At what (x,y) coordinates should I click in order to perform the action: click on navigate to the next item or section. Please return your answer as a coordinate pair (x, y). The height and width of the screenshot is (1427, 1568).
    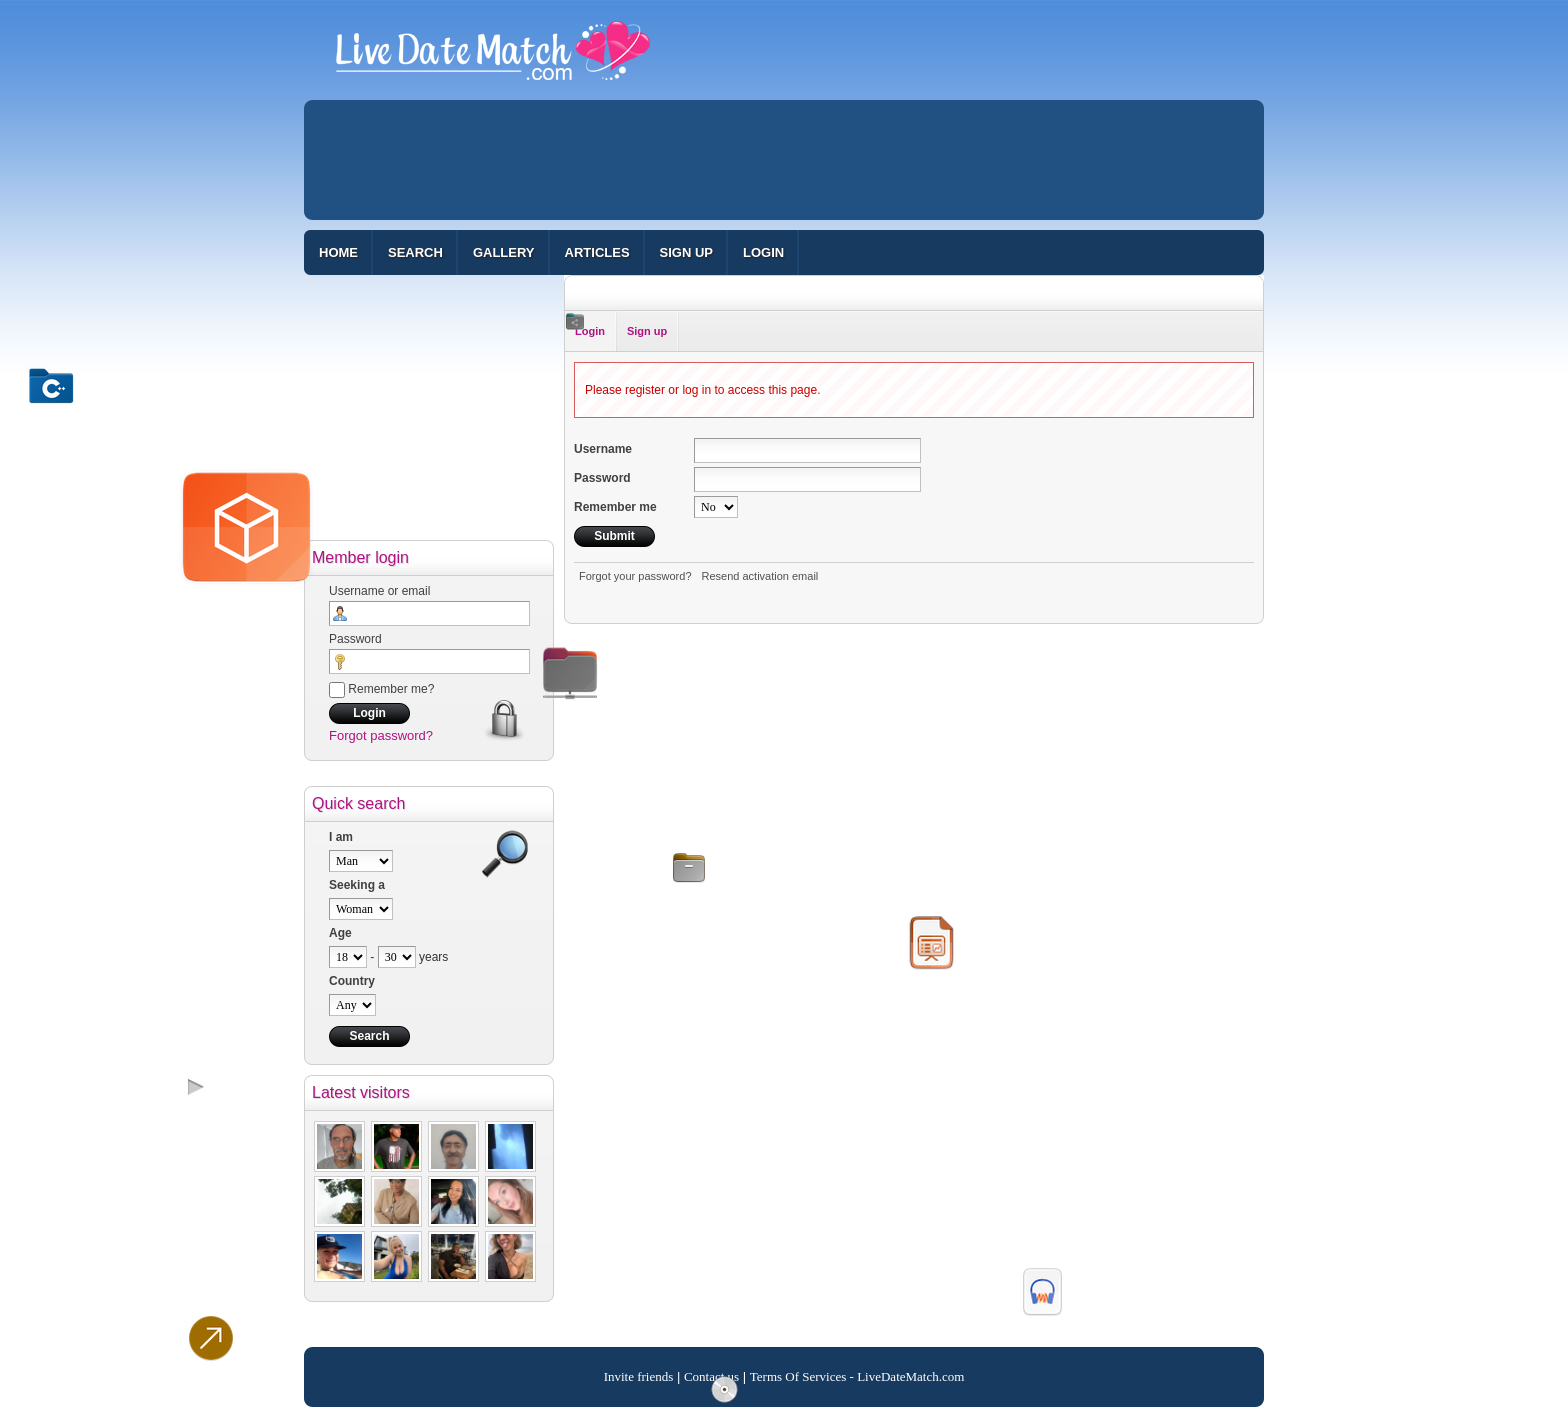
    Looking at the image, I should click on (197, 1088).